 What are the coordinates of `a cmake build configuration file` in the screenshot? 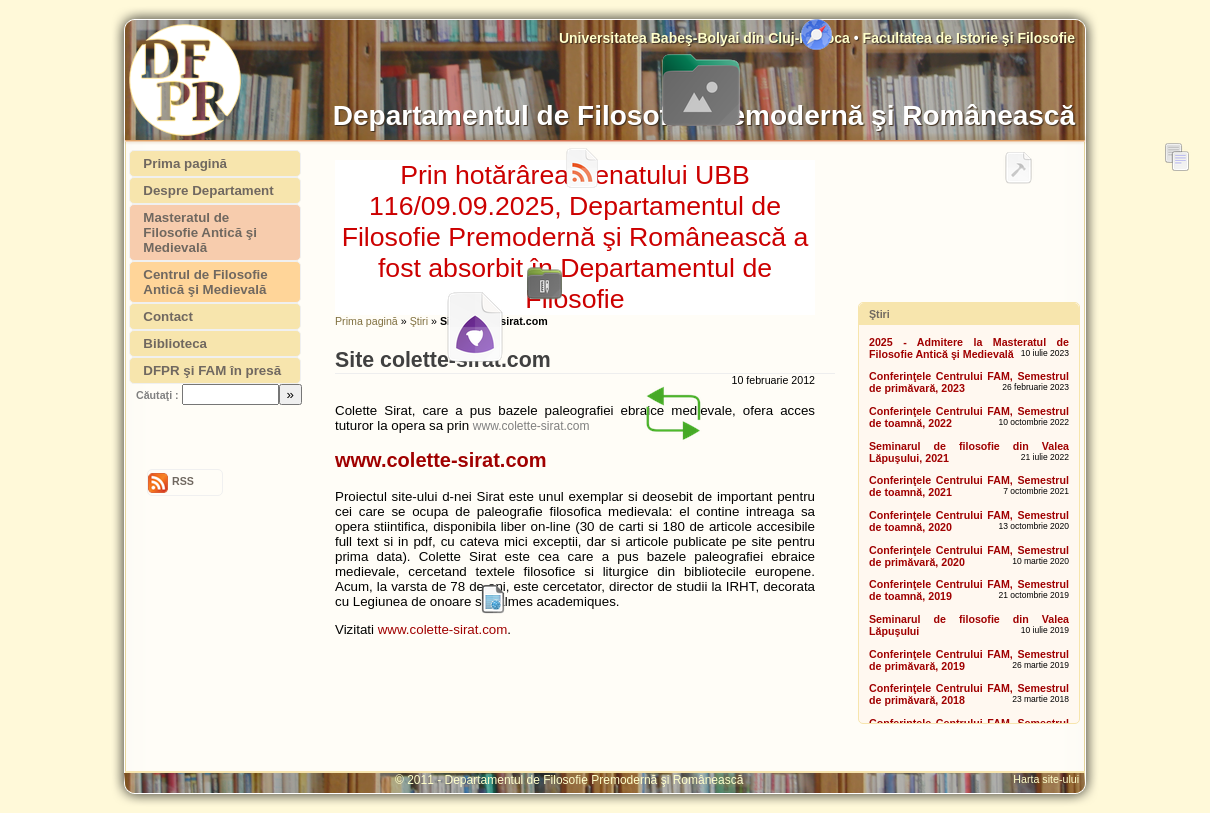 It's located at (1018, 167).